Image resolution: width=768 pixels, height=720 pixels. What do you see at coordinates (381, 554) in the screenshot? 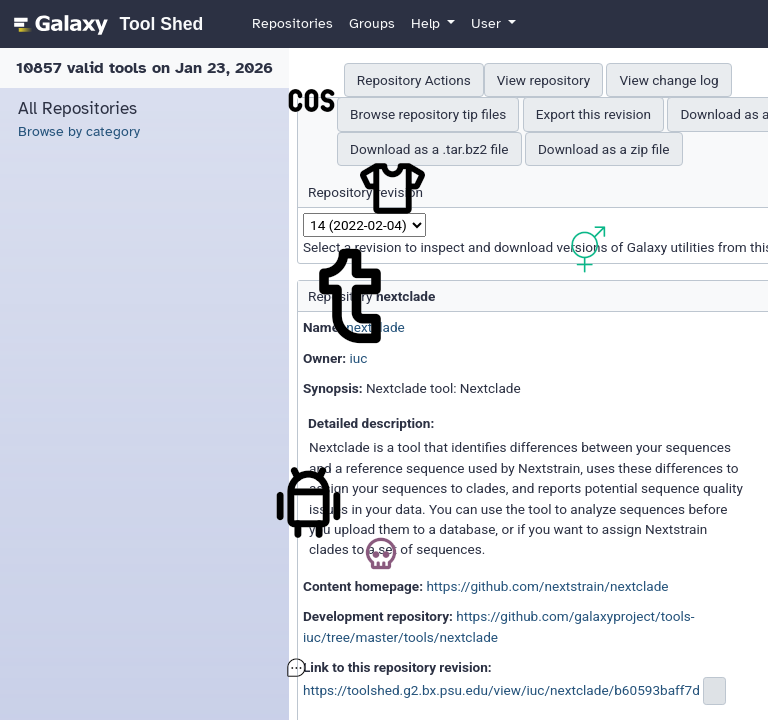
I see `indicates danger or hazardous content` at bounding box center [381, 554].